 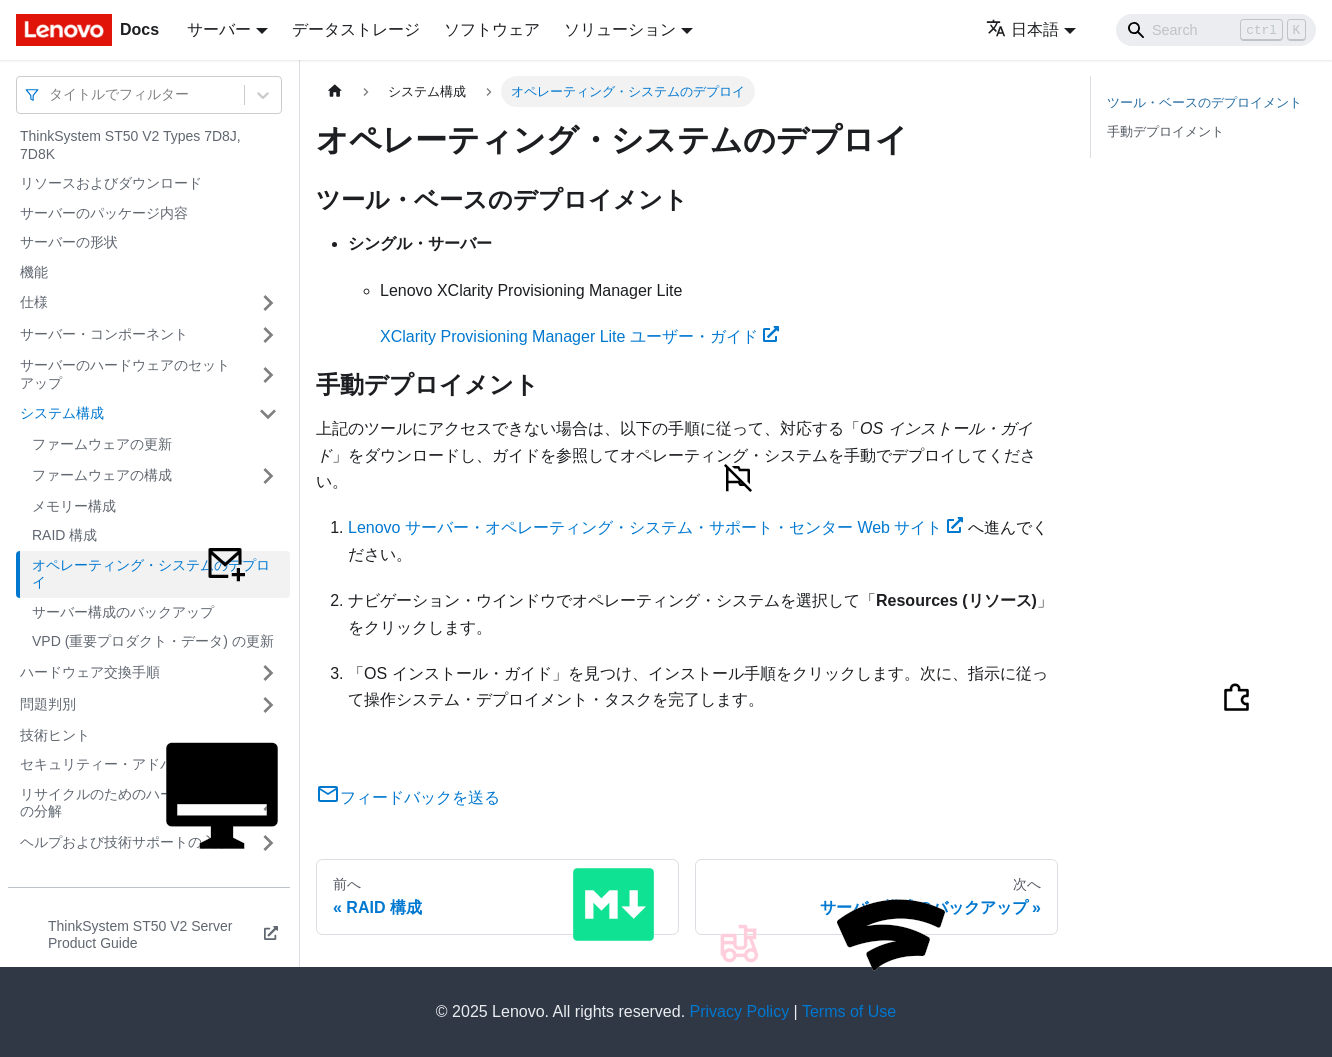 I want to click on google stadia gaming service logo, so click(x=891, y=935).